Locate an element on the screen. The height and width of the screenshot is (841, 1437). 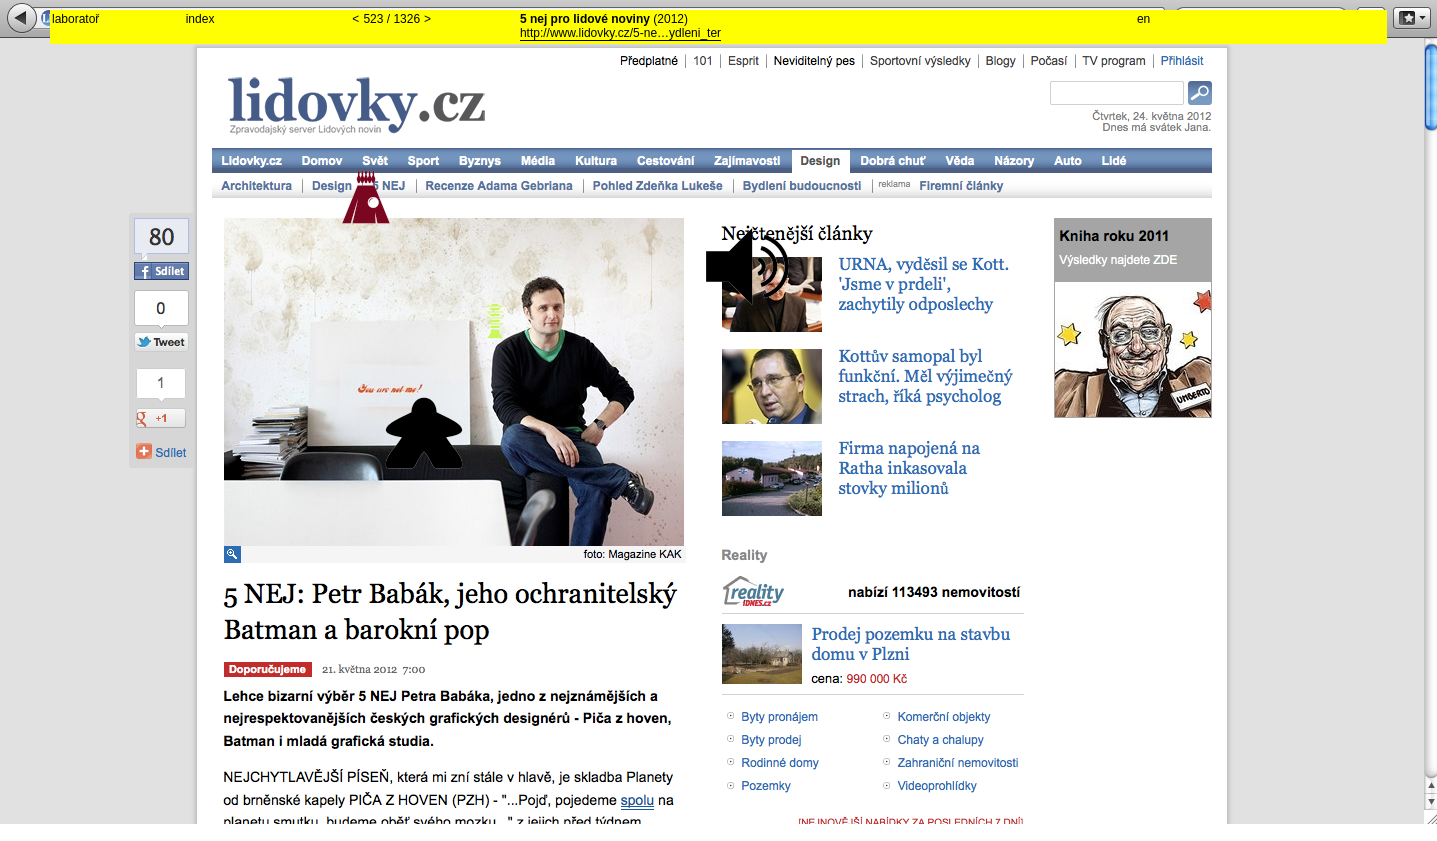
adjust volume or sound settings is located at coordinates (747, 266).